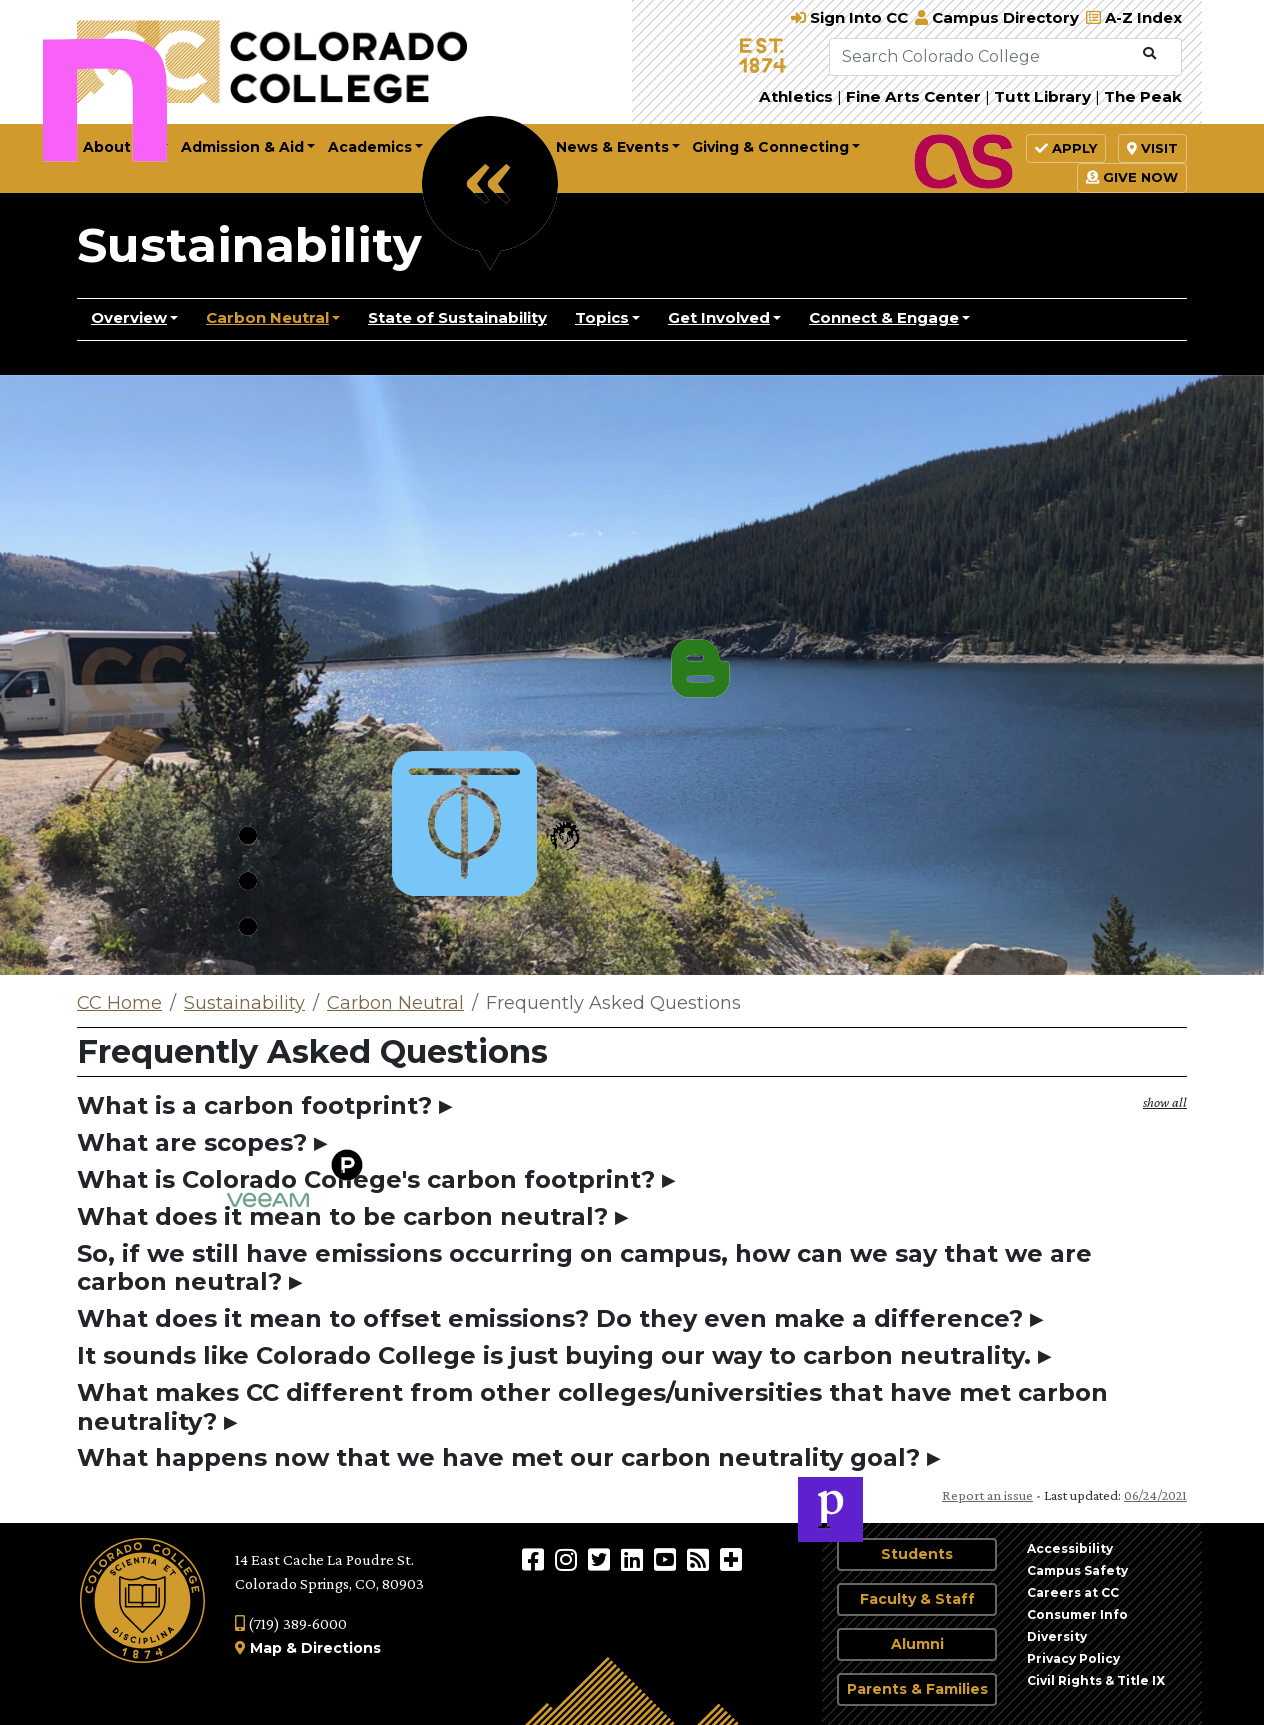 This screenshot has height=1725, width=1264. What do you see at coordinates (700, 668) in the screenshot?
I see `open blogger app` at bounding box center [700, 668].